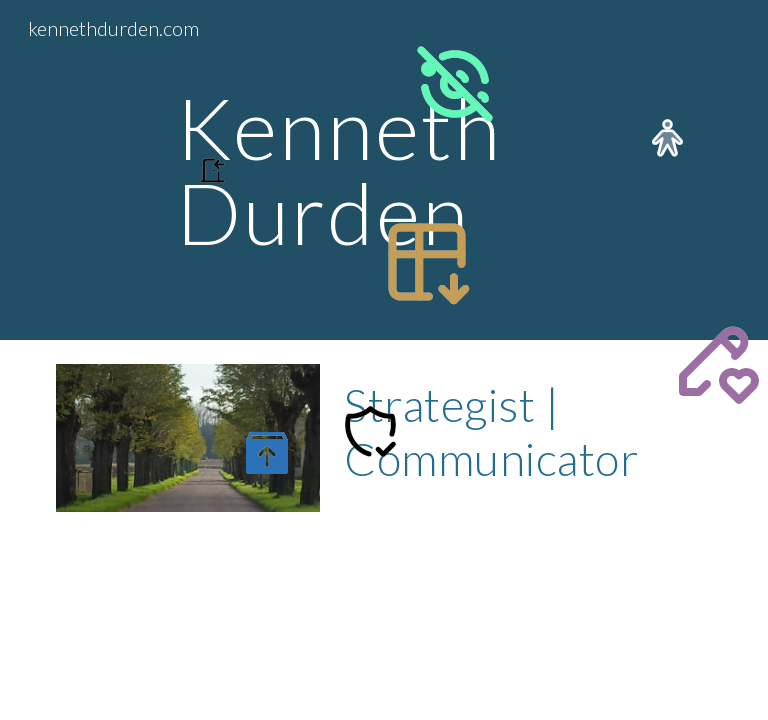 This screenshot has height=720, width=768. What do you see at coordinates (267, 453) in the screenshot?
I see `upload file to storage` at bounding box center [267, 453].